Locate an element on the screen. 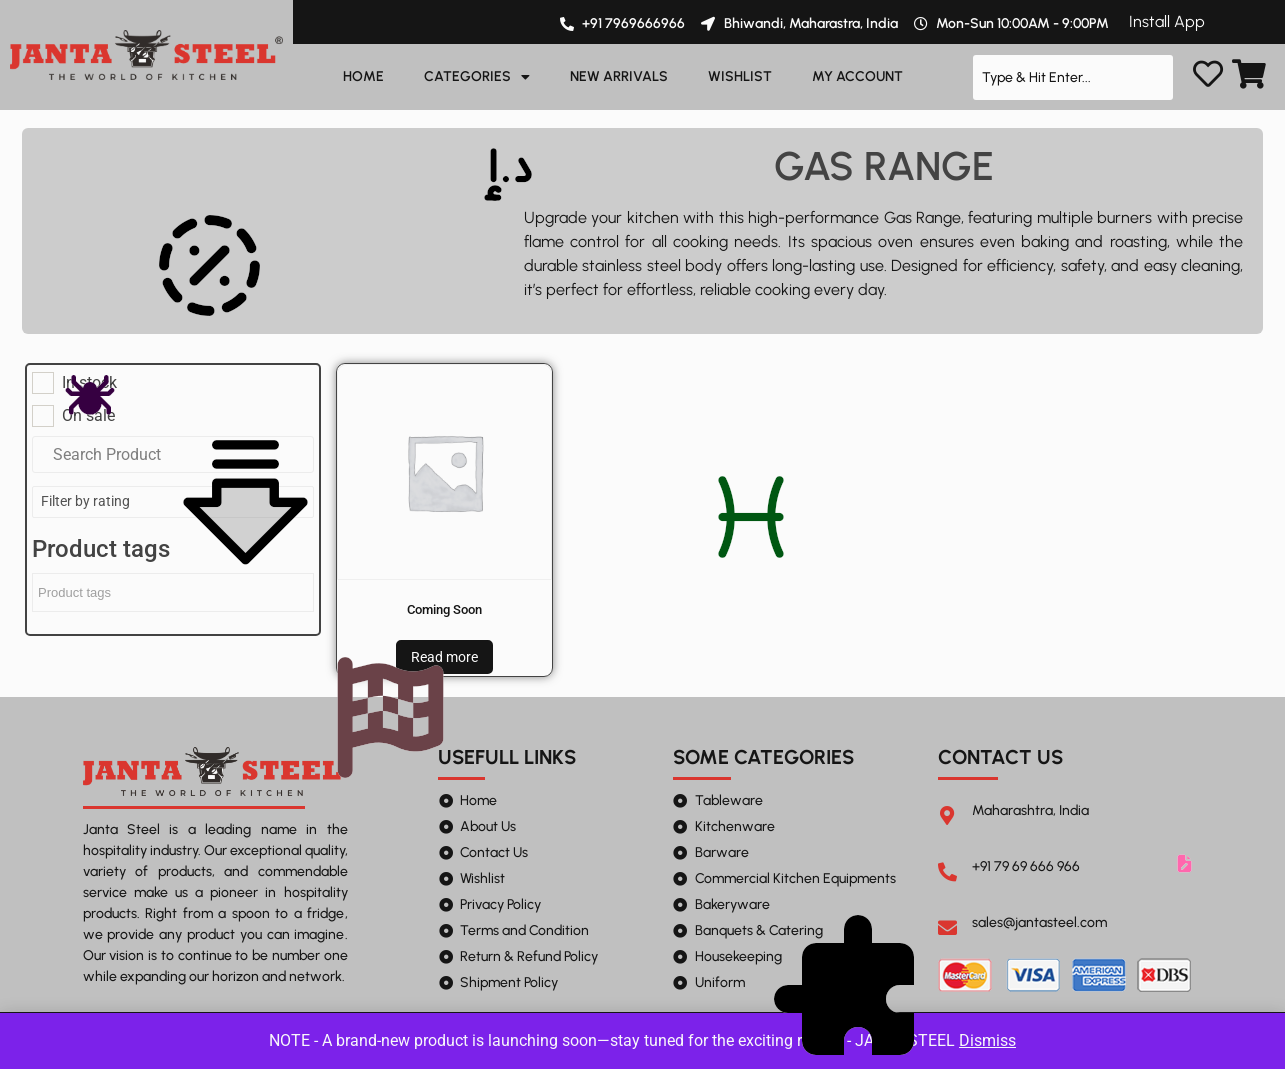  pisces zodiac sign symbol is located at coordinates (751, 517).